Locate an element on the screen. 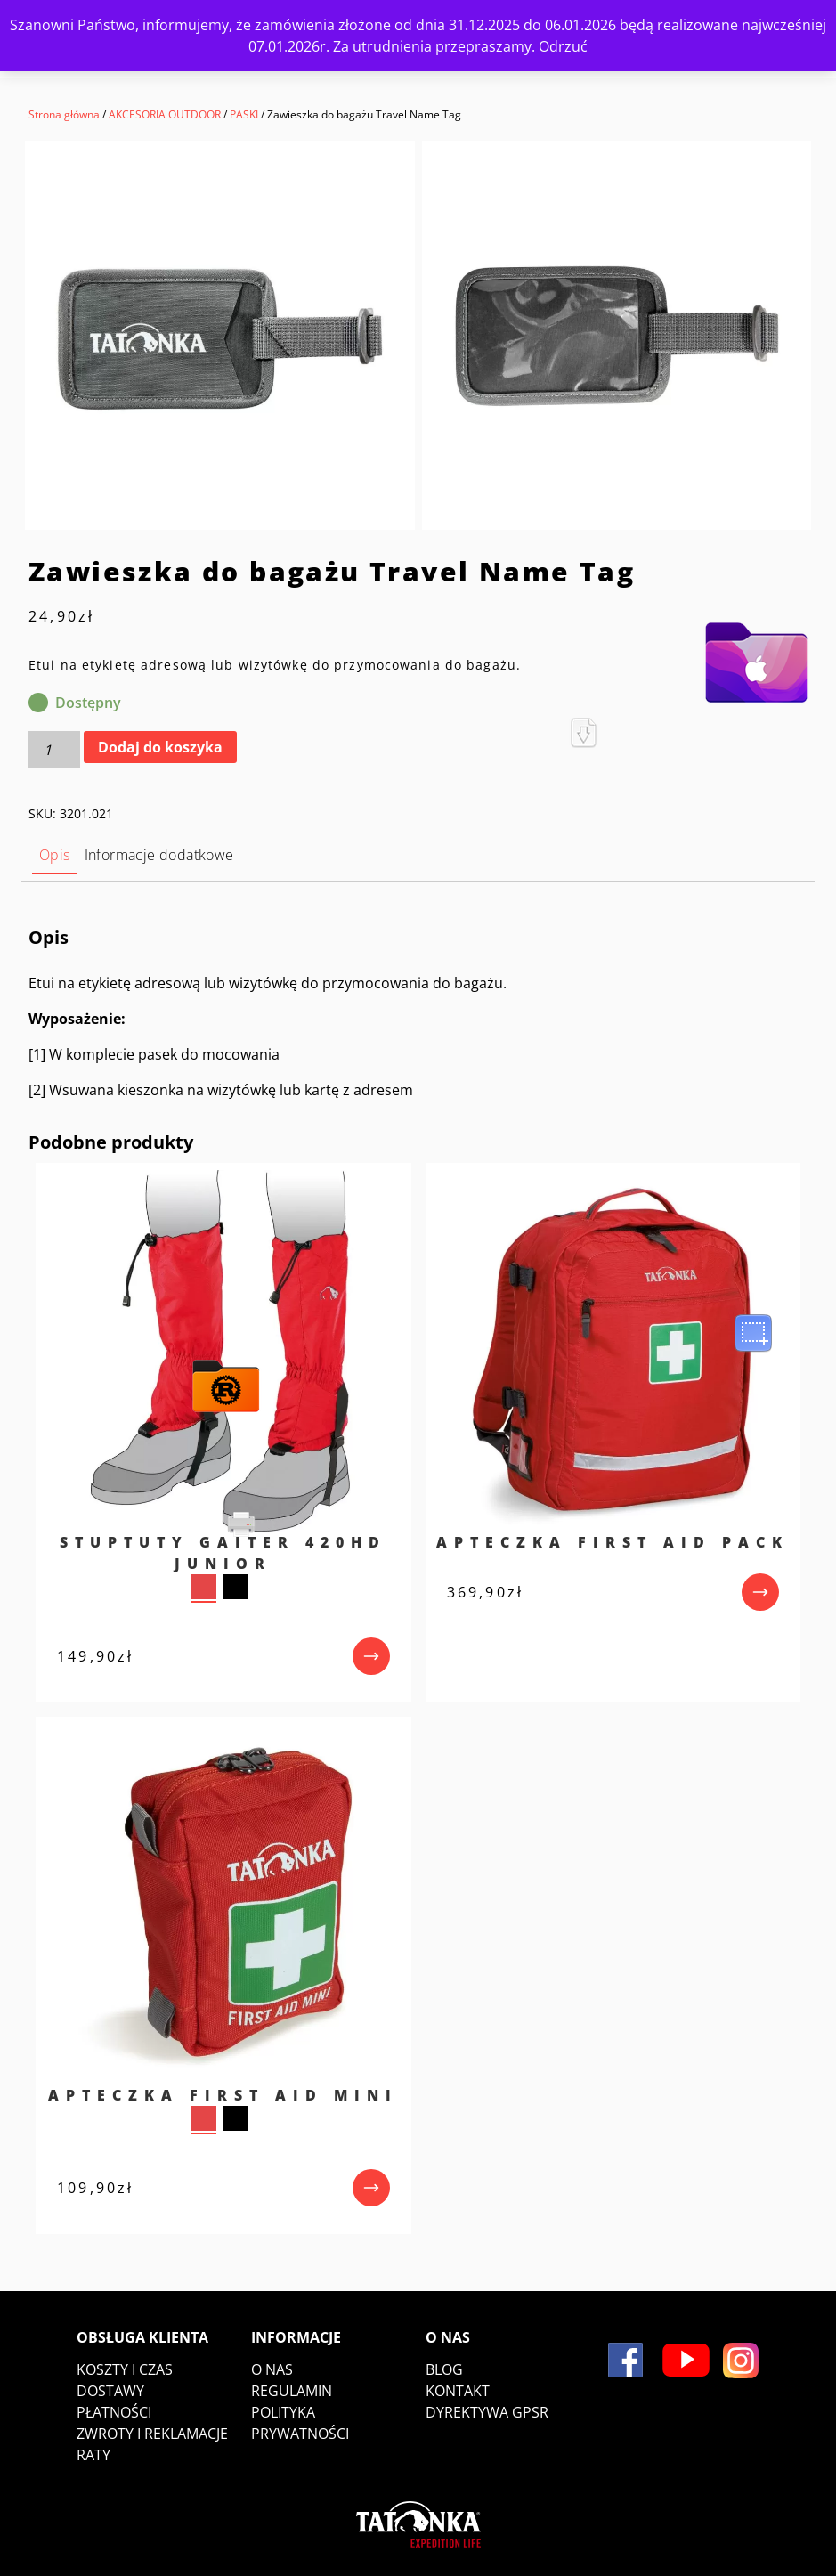 The width and height of the screenshot is (836, 2576). open mac os monterey system folder is located at coordinates (756, 665).